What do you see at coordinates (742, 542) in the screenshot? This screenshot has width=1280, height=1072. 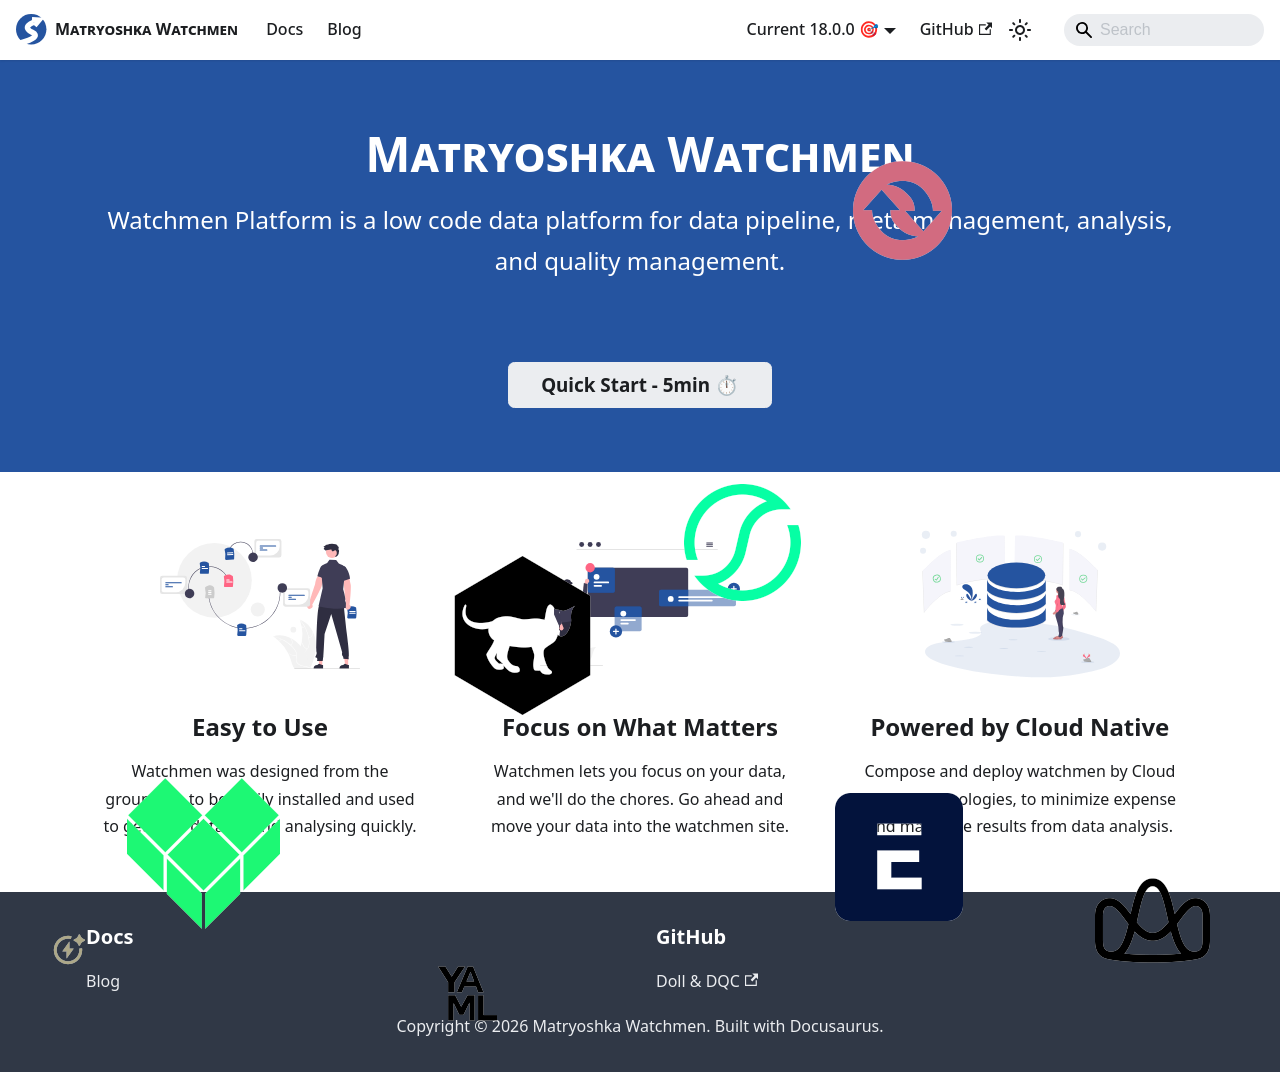 I see `open the OneStream app` at bounding box center [742, 542].